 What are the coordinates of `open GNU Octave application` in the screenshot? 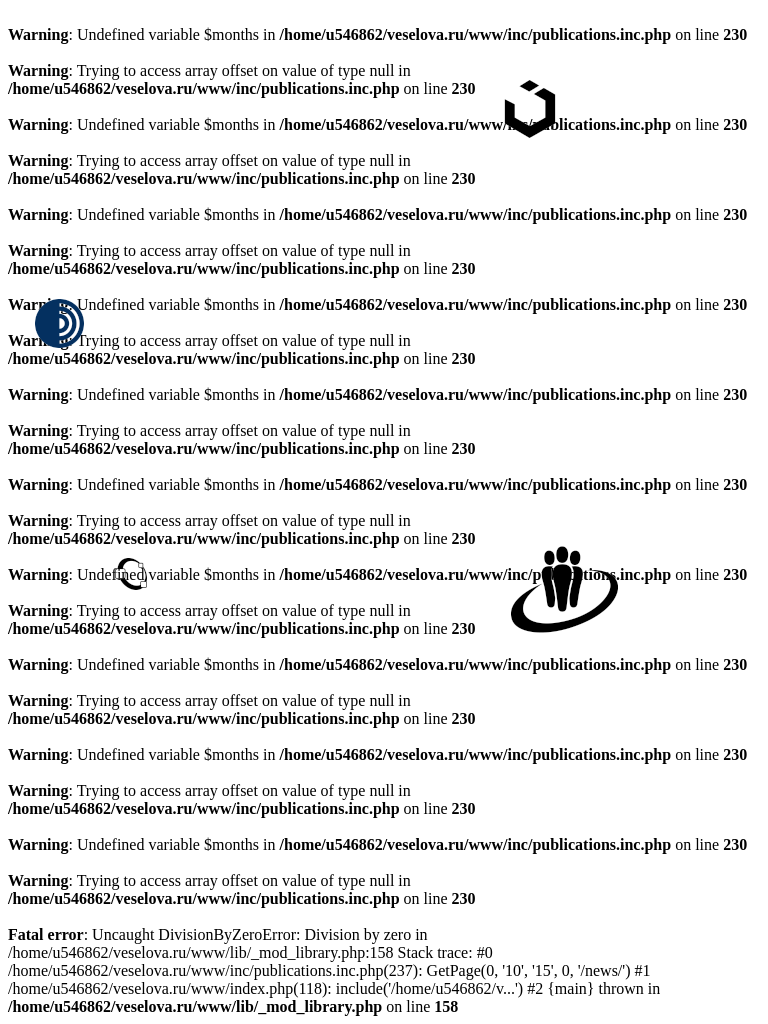 It's located at (131, 574).